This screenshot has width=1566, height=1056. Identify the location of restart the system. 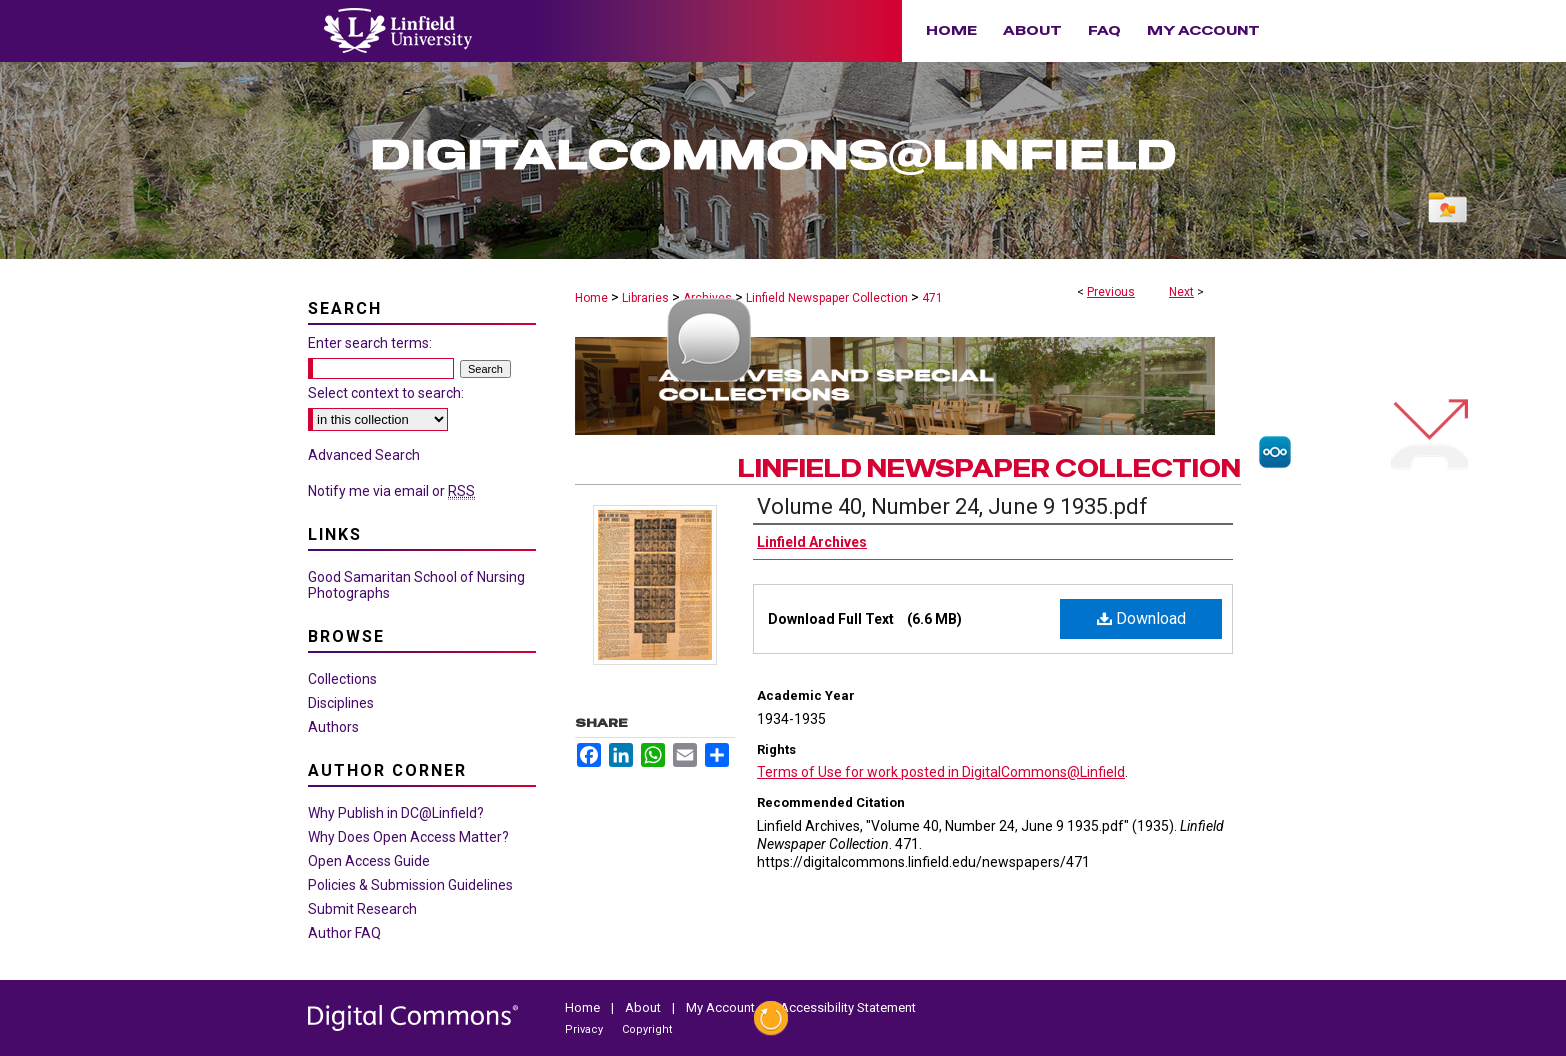
(771, 1018).